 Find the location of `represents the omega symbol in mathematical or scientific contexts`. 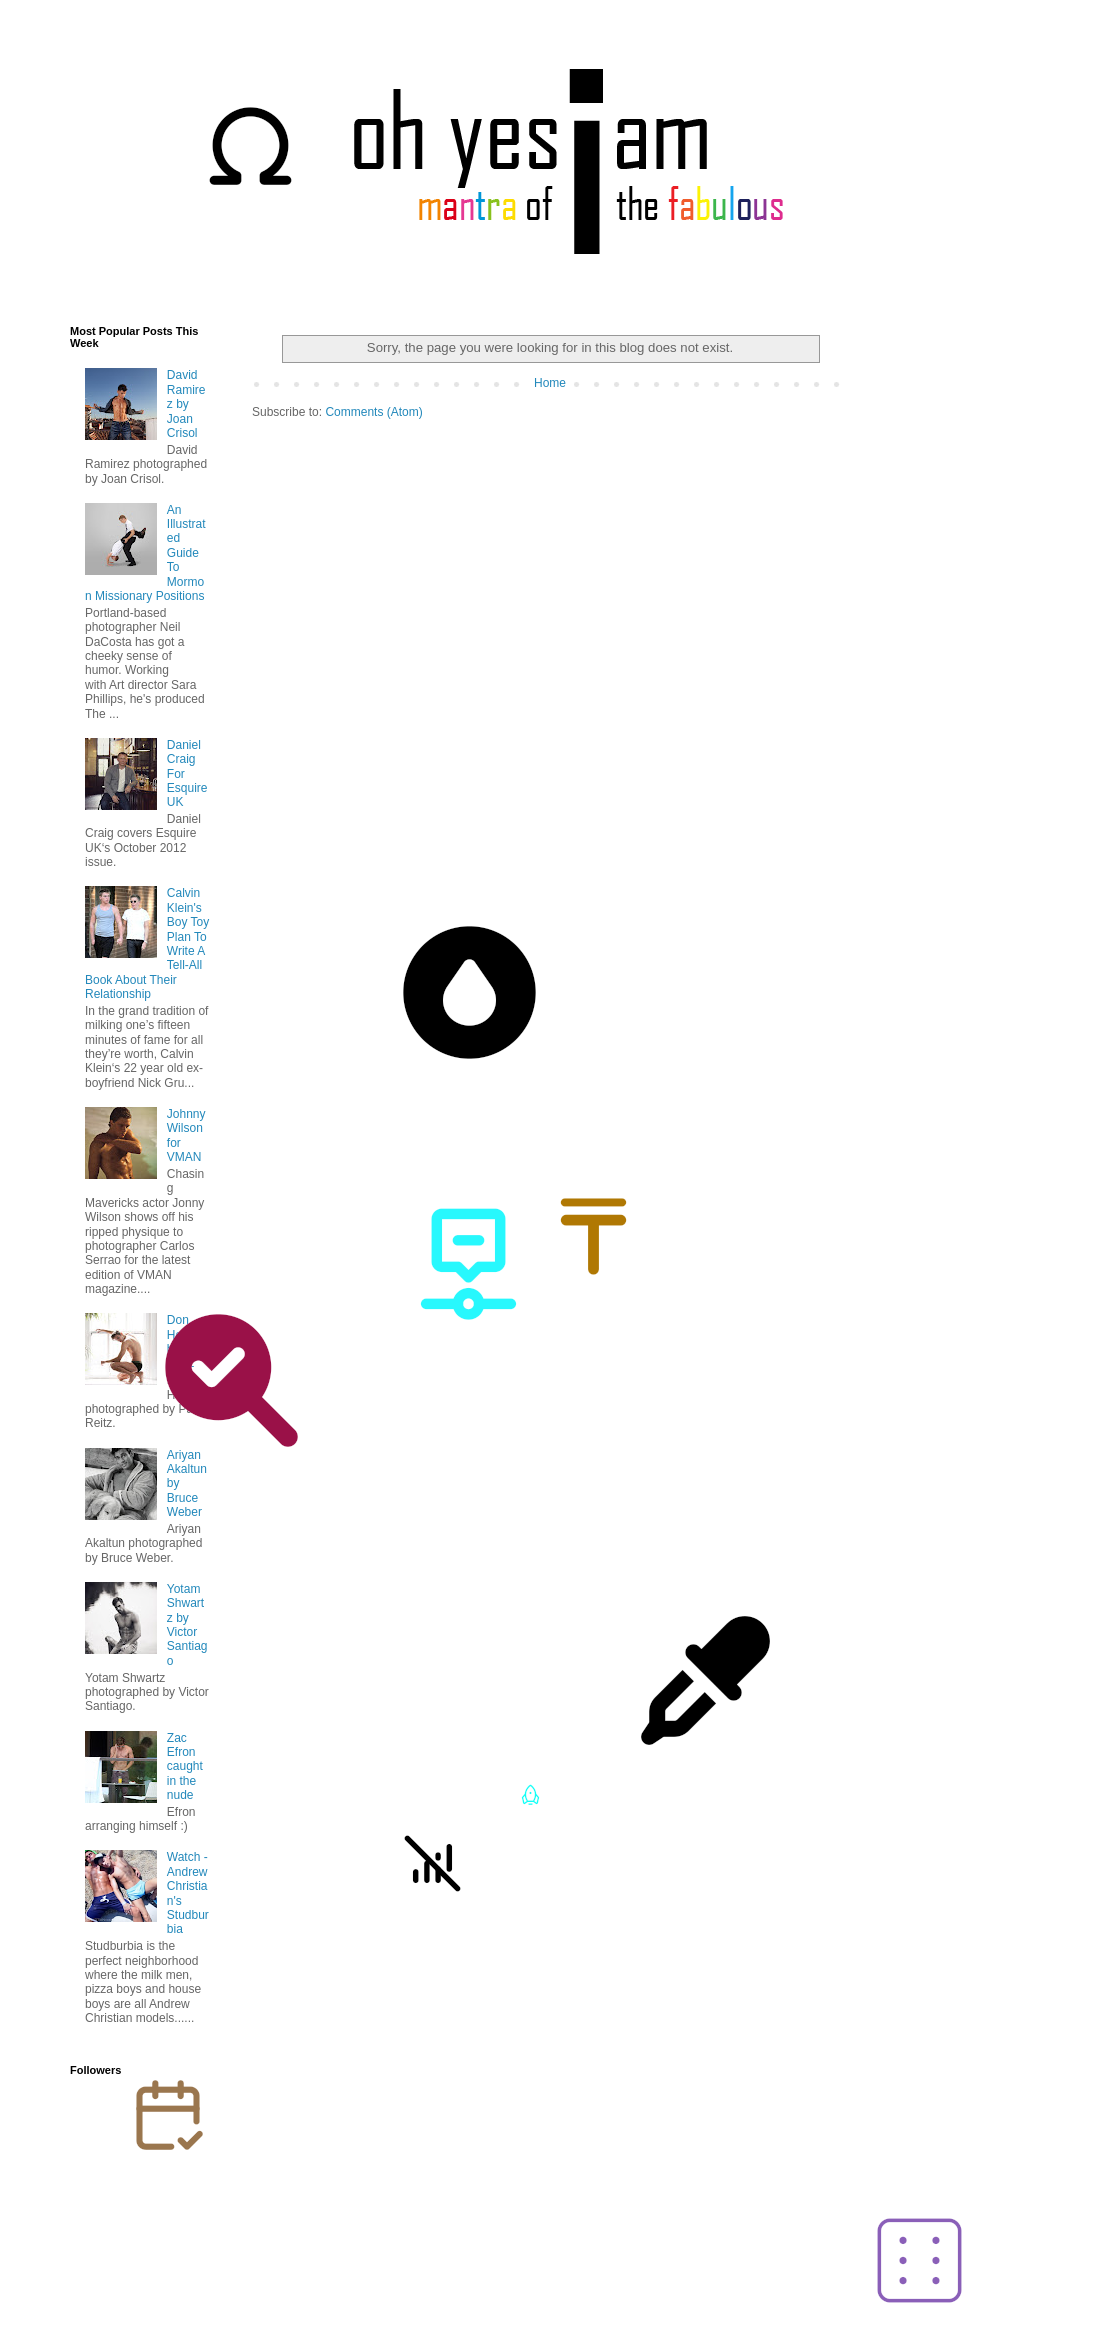

represents the omega symbol in mathematical or scientific contexts is located at coordinates (250, 148).